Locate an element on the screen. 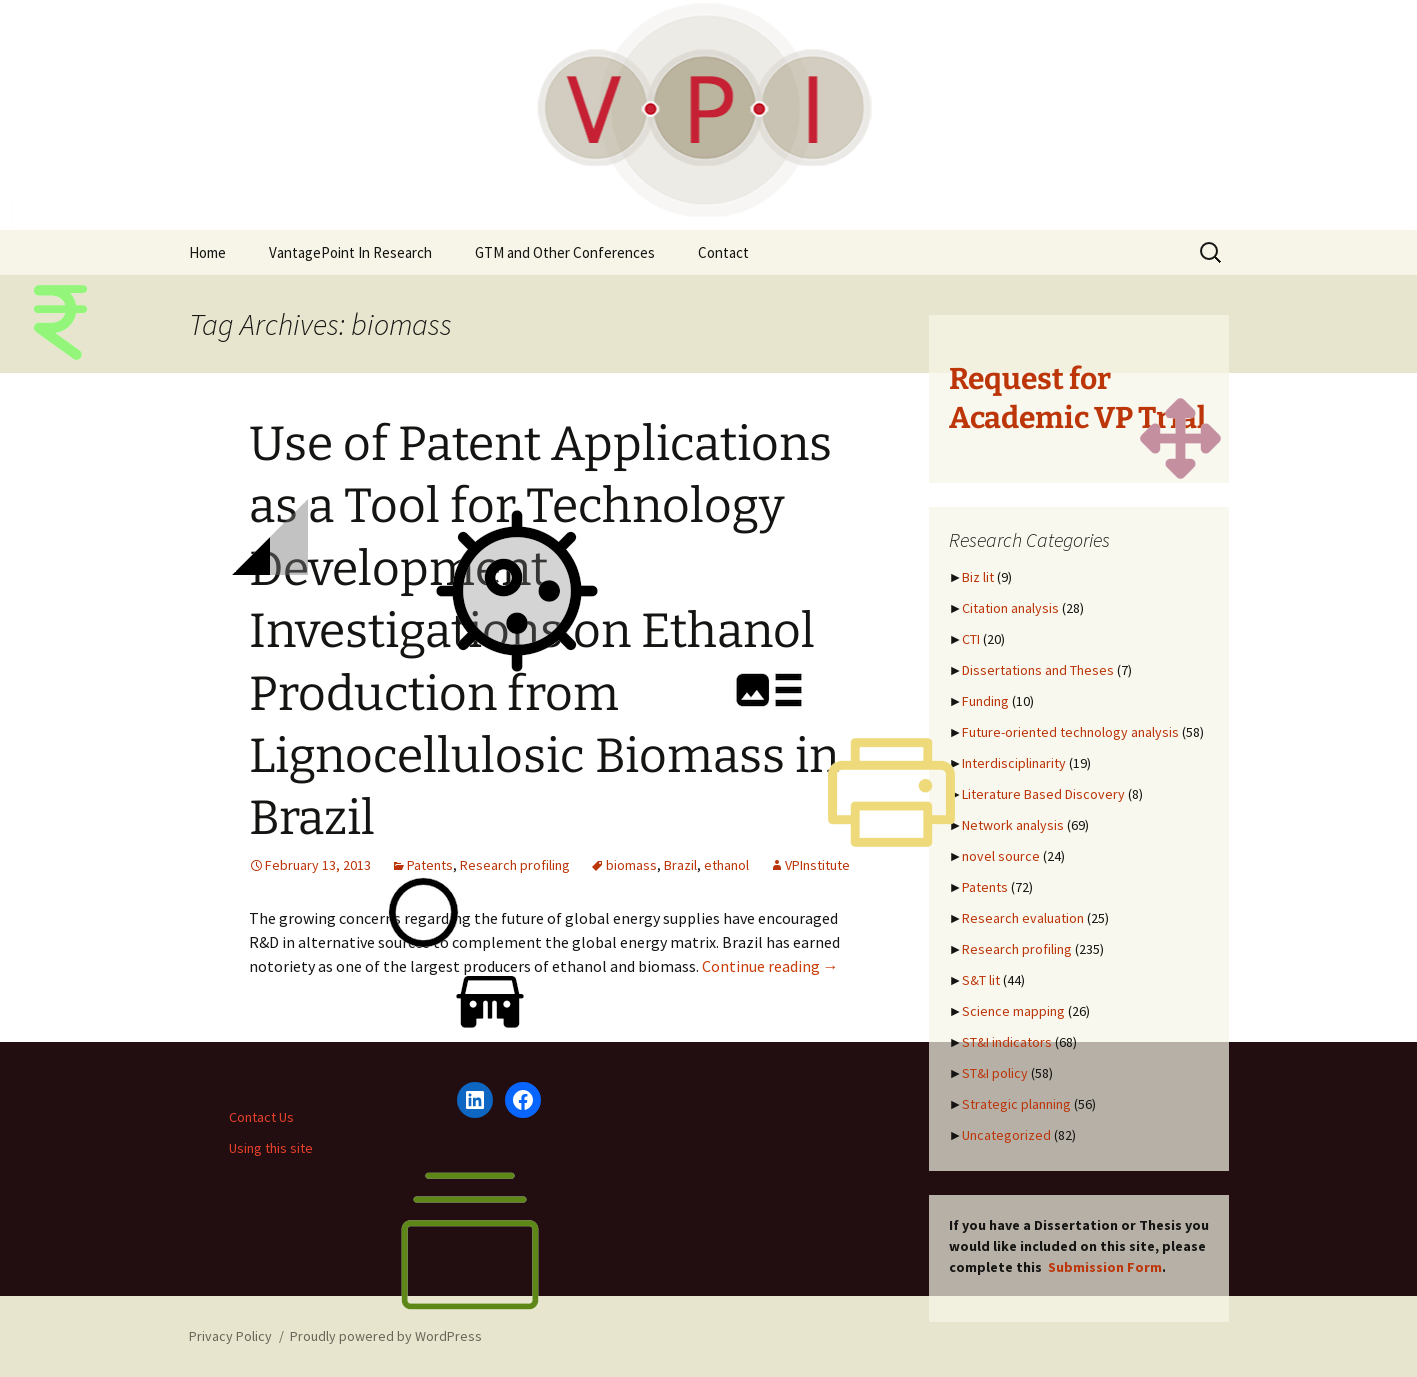  print the current document is located at coordinates (891, 792).